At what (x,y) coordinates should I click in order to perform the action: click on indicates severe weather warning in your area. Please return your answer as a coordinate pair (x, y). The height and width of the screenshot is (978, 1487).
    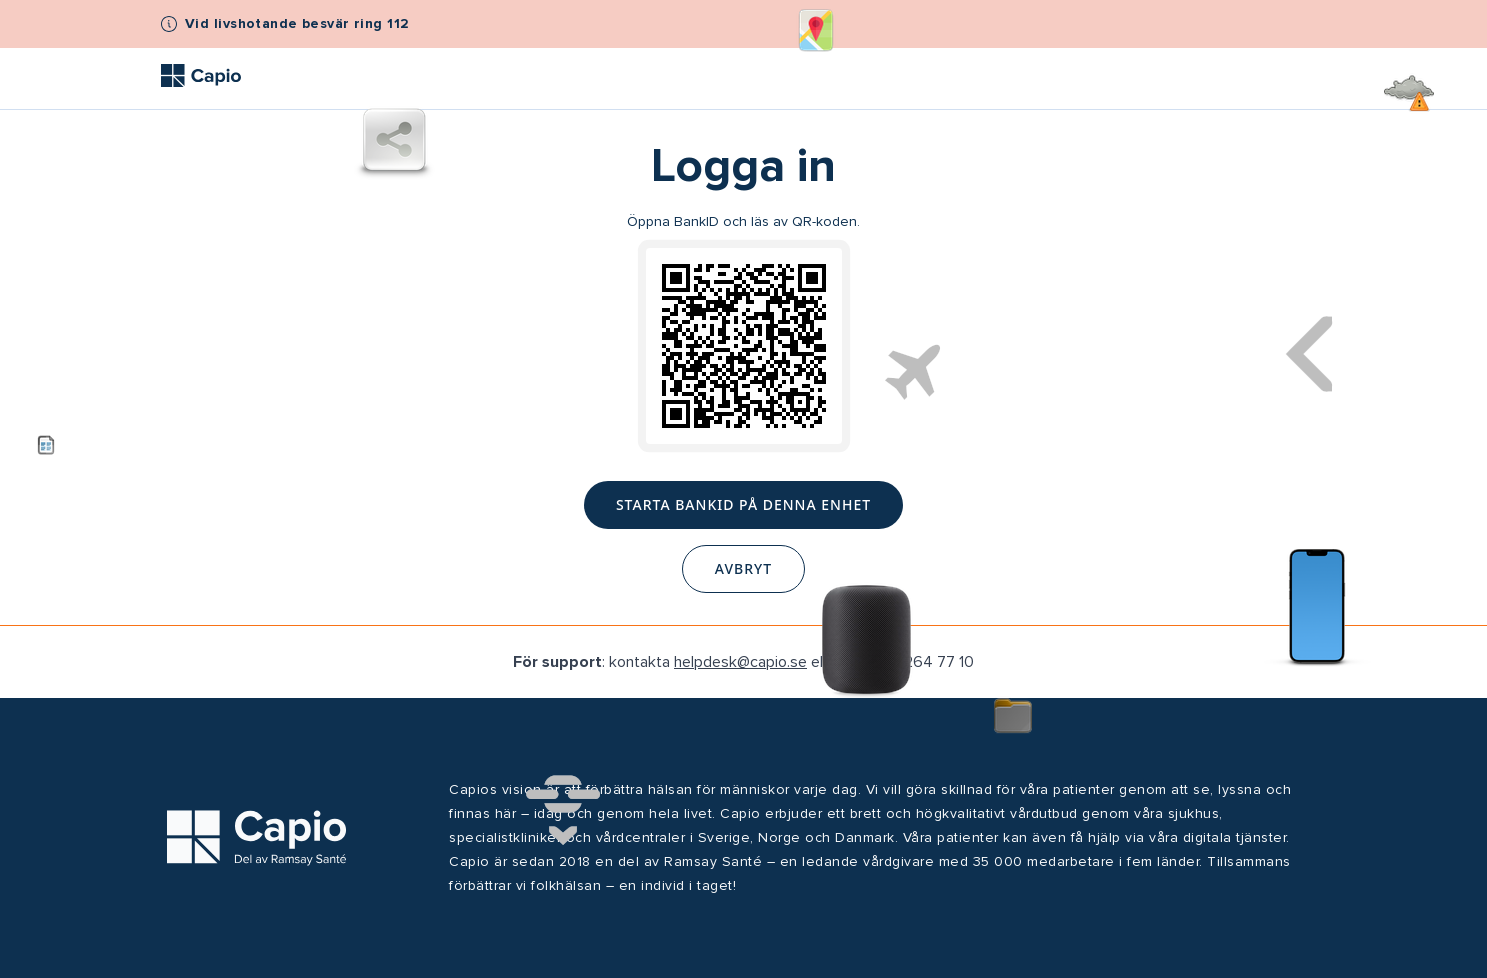
    Looking at the image, I should click on (1409, 91).